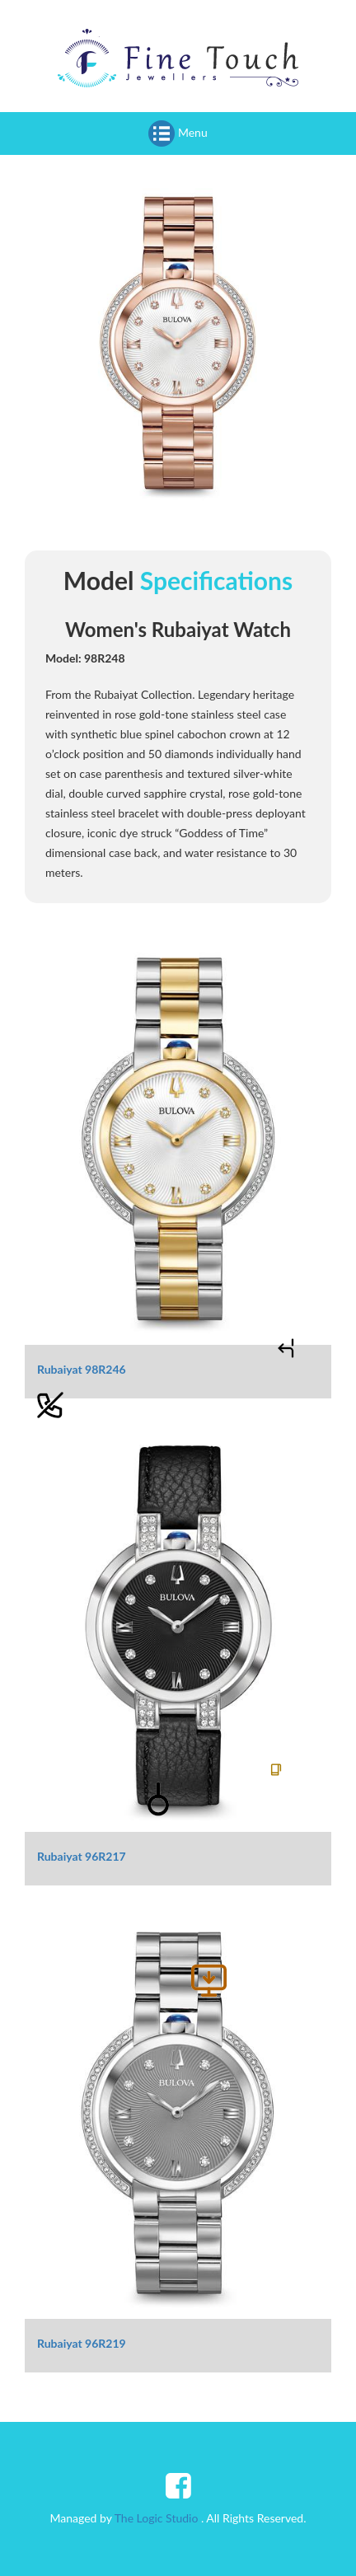 The width and height of the screenshot is (356, 2576). What do you see at coordinates (158, 1800) in the screenshot?
I see `select neutrois gender identity` at bounding box center [158, 1800].